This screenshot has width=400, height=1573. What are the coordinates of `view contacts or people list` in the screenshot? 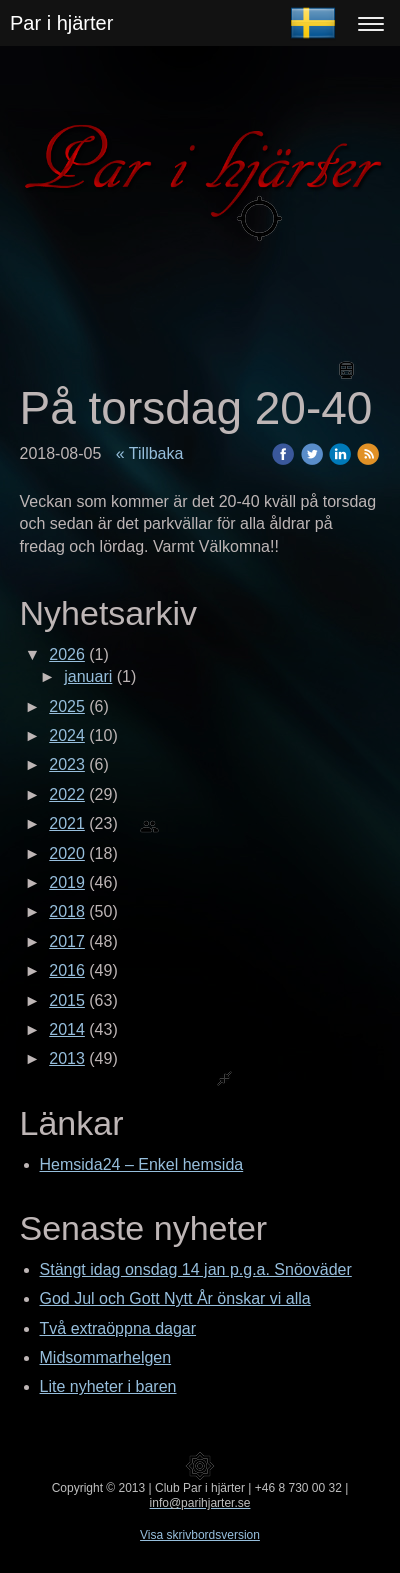 It's located at (149, 826).